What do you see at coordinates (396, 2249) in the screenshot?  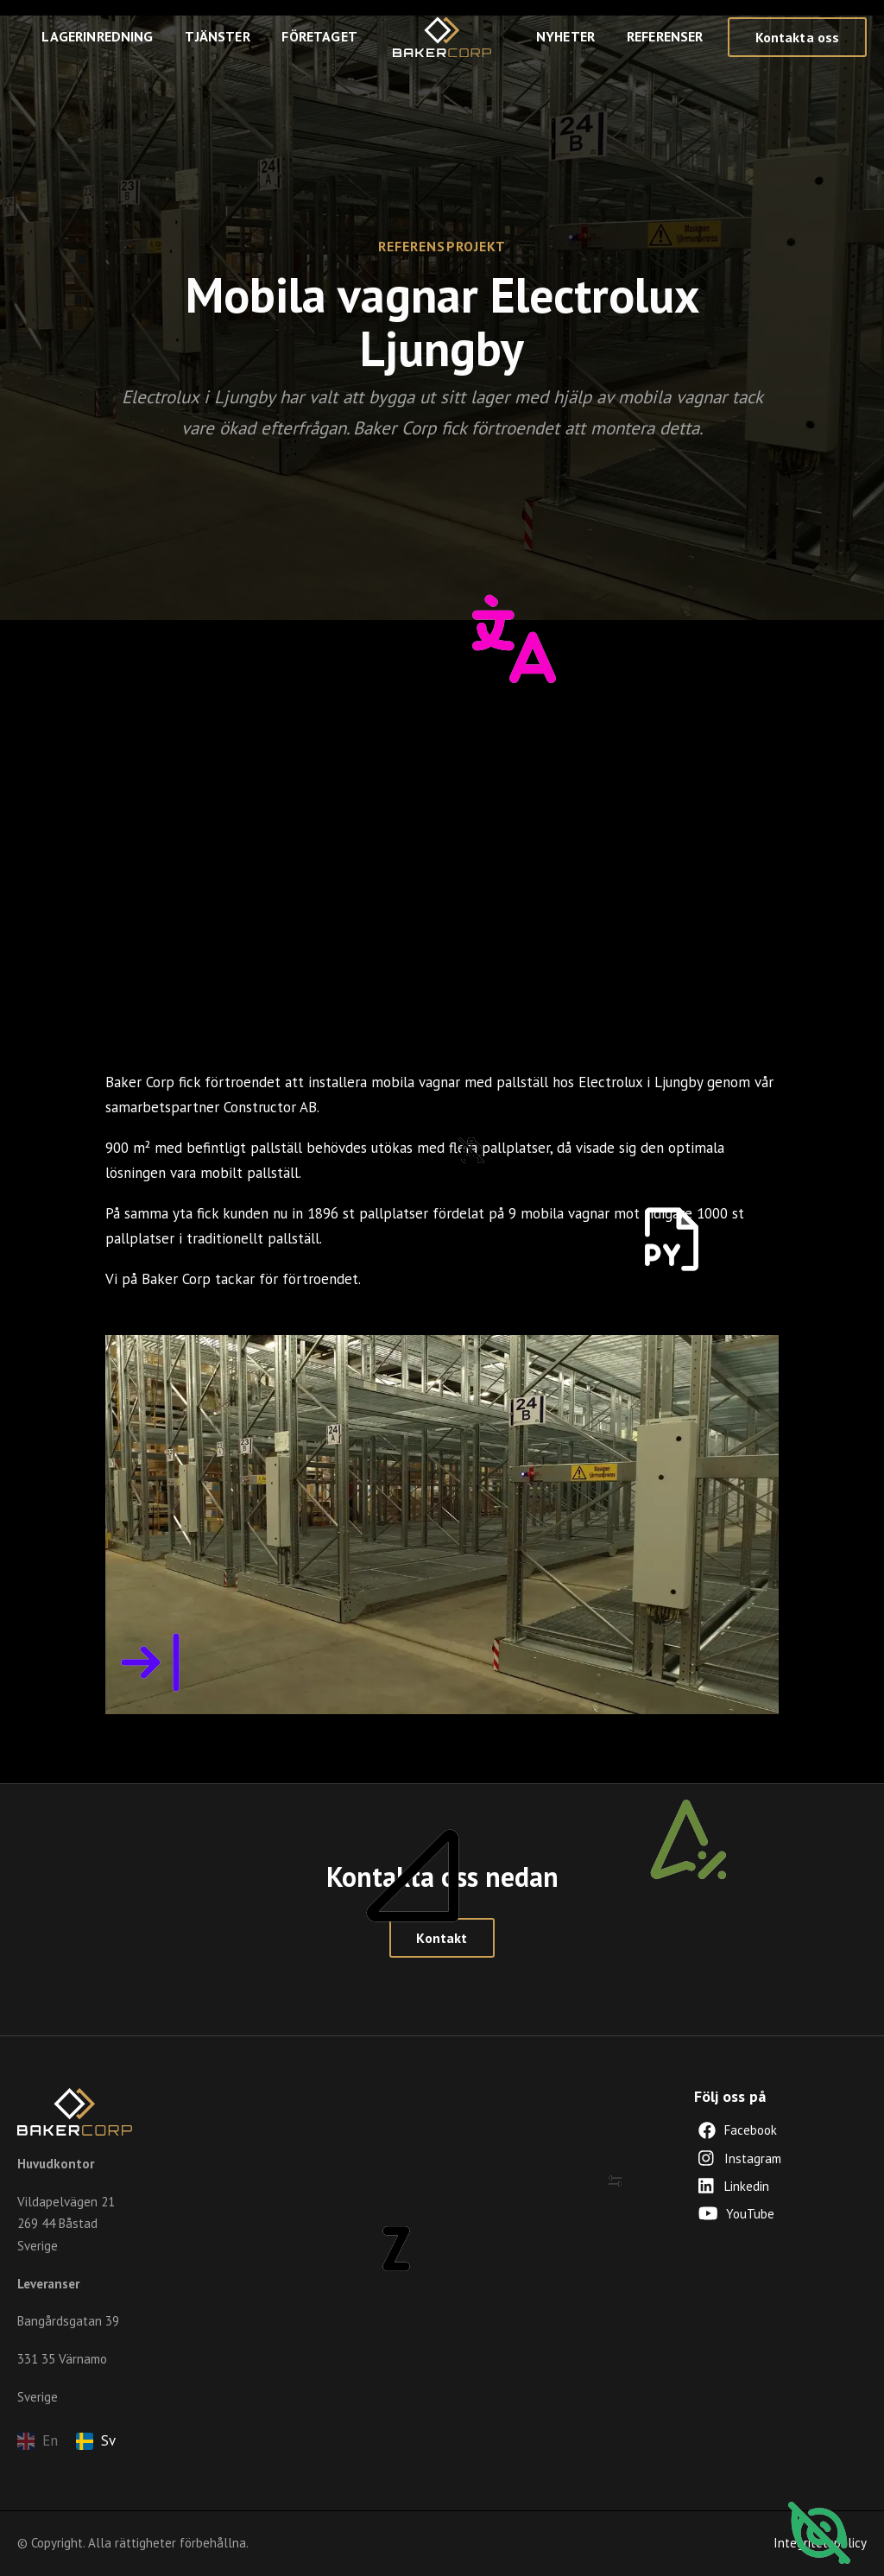 I see `indicates z-index or layer ordering option` at bounding box center [396, 2249].